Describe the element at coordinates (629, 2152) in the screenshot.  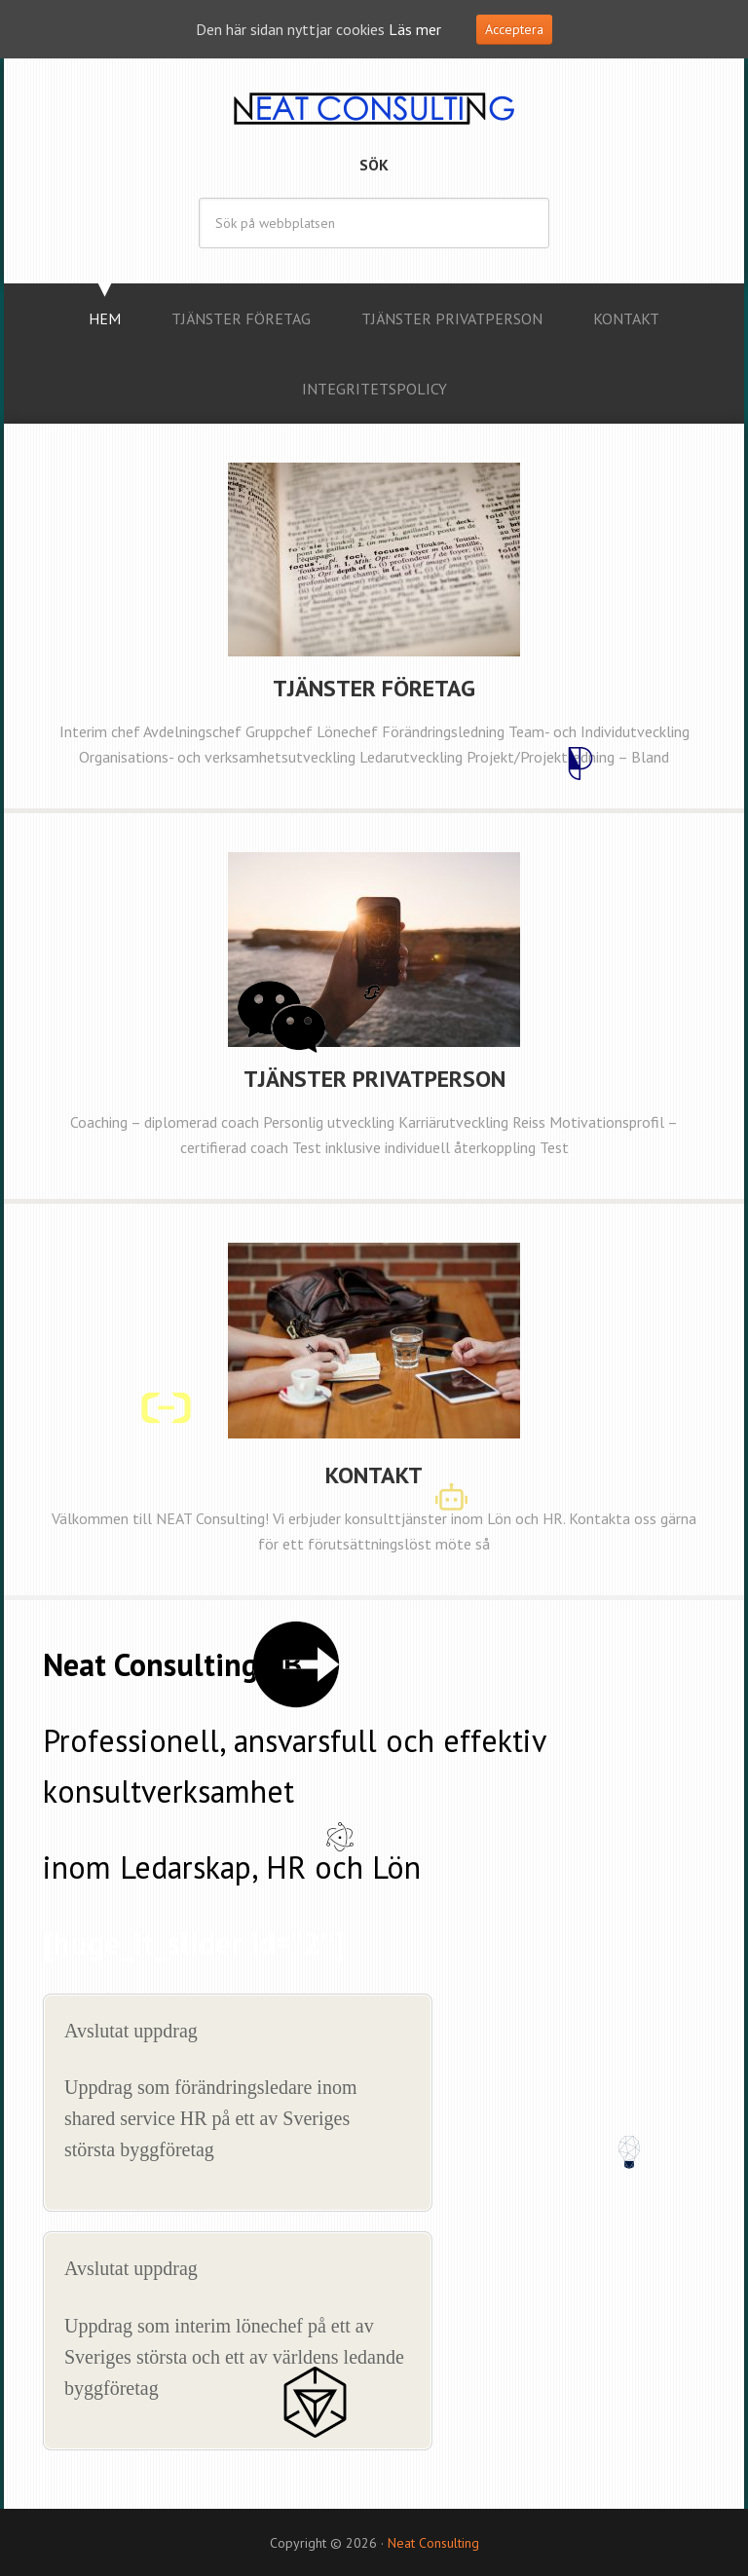
I see `open the minds social network app` at that location.